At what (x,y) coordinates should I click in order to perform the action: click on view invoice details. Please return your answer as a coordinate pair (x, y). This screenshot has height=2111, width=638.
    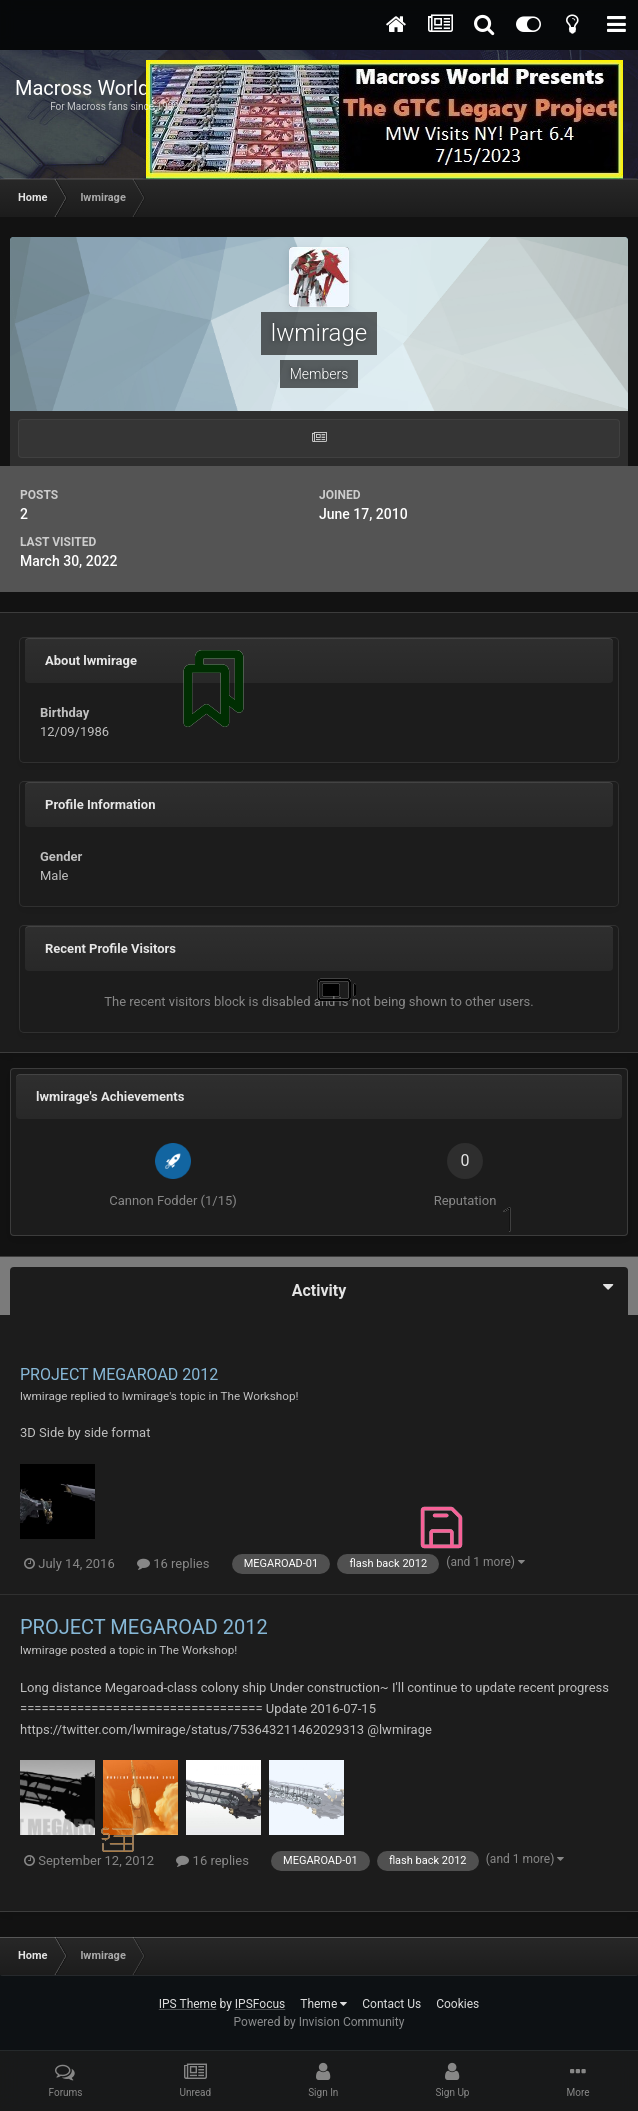
    Looking at the image, I should click on (118, 1840).